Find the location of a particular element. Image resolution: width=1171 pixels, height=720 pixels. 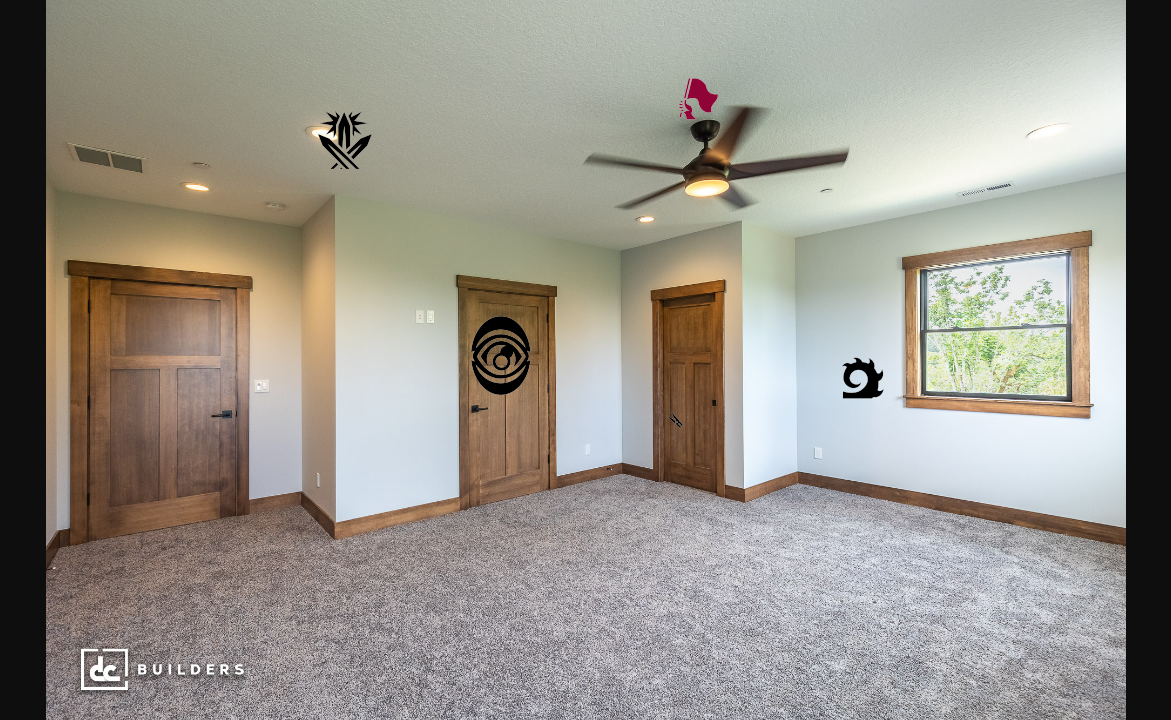

pin or clip an item for later reference is located at coordinates (675, 420).